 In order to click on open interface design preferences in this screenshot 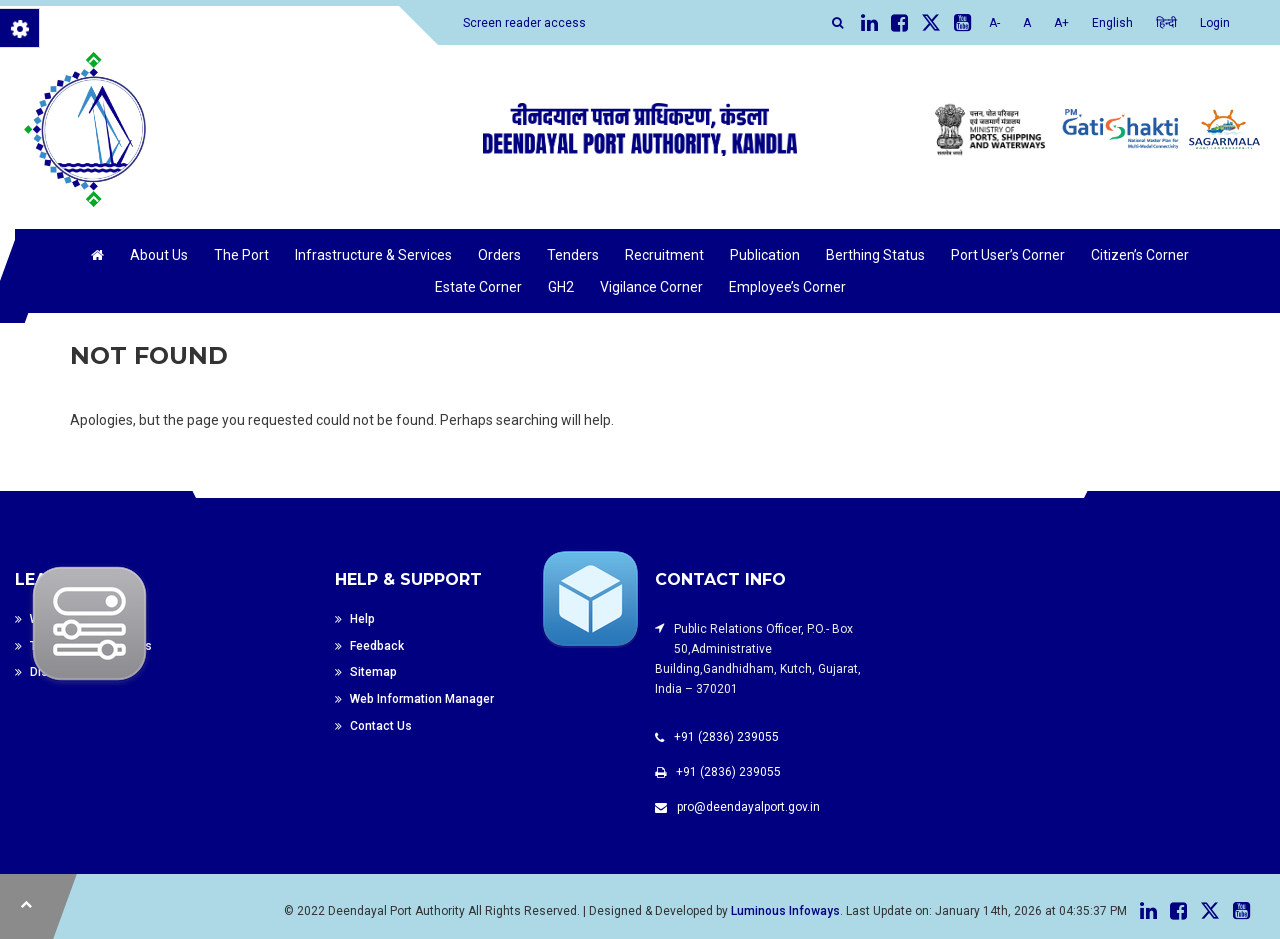, I will do `click(89, 625)`.